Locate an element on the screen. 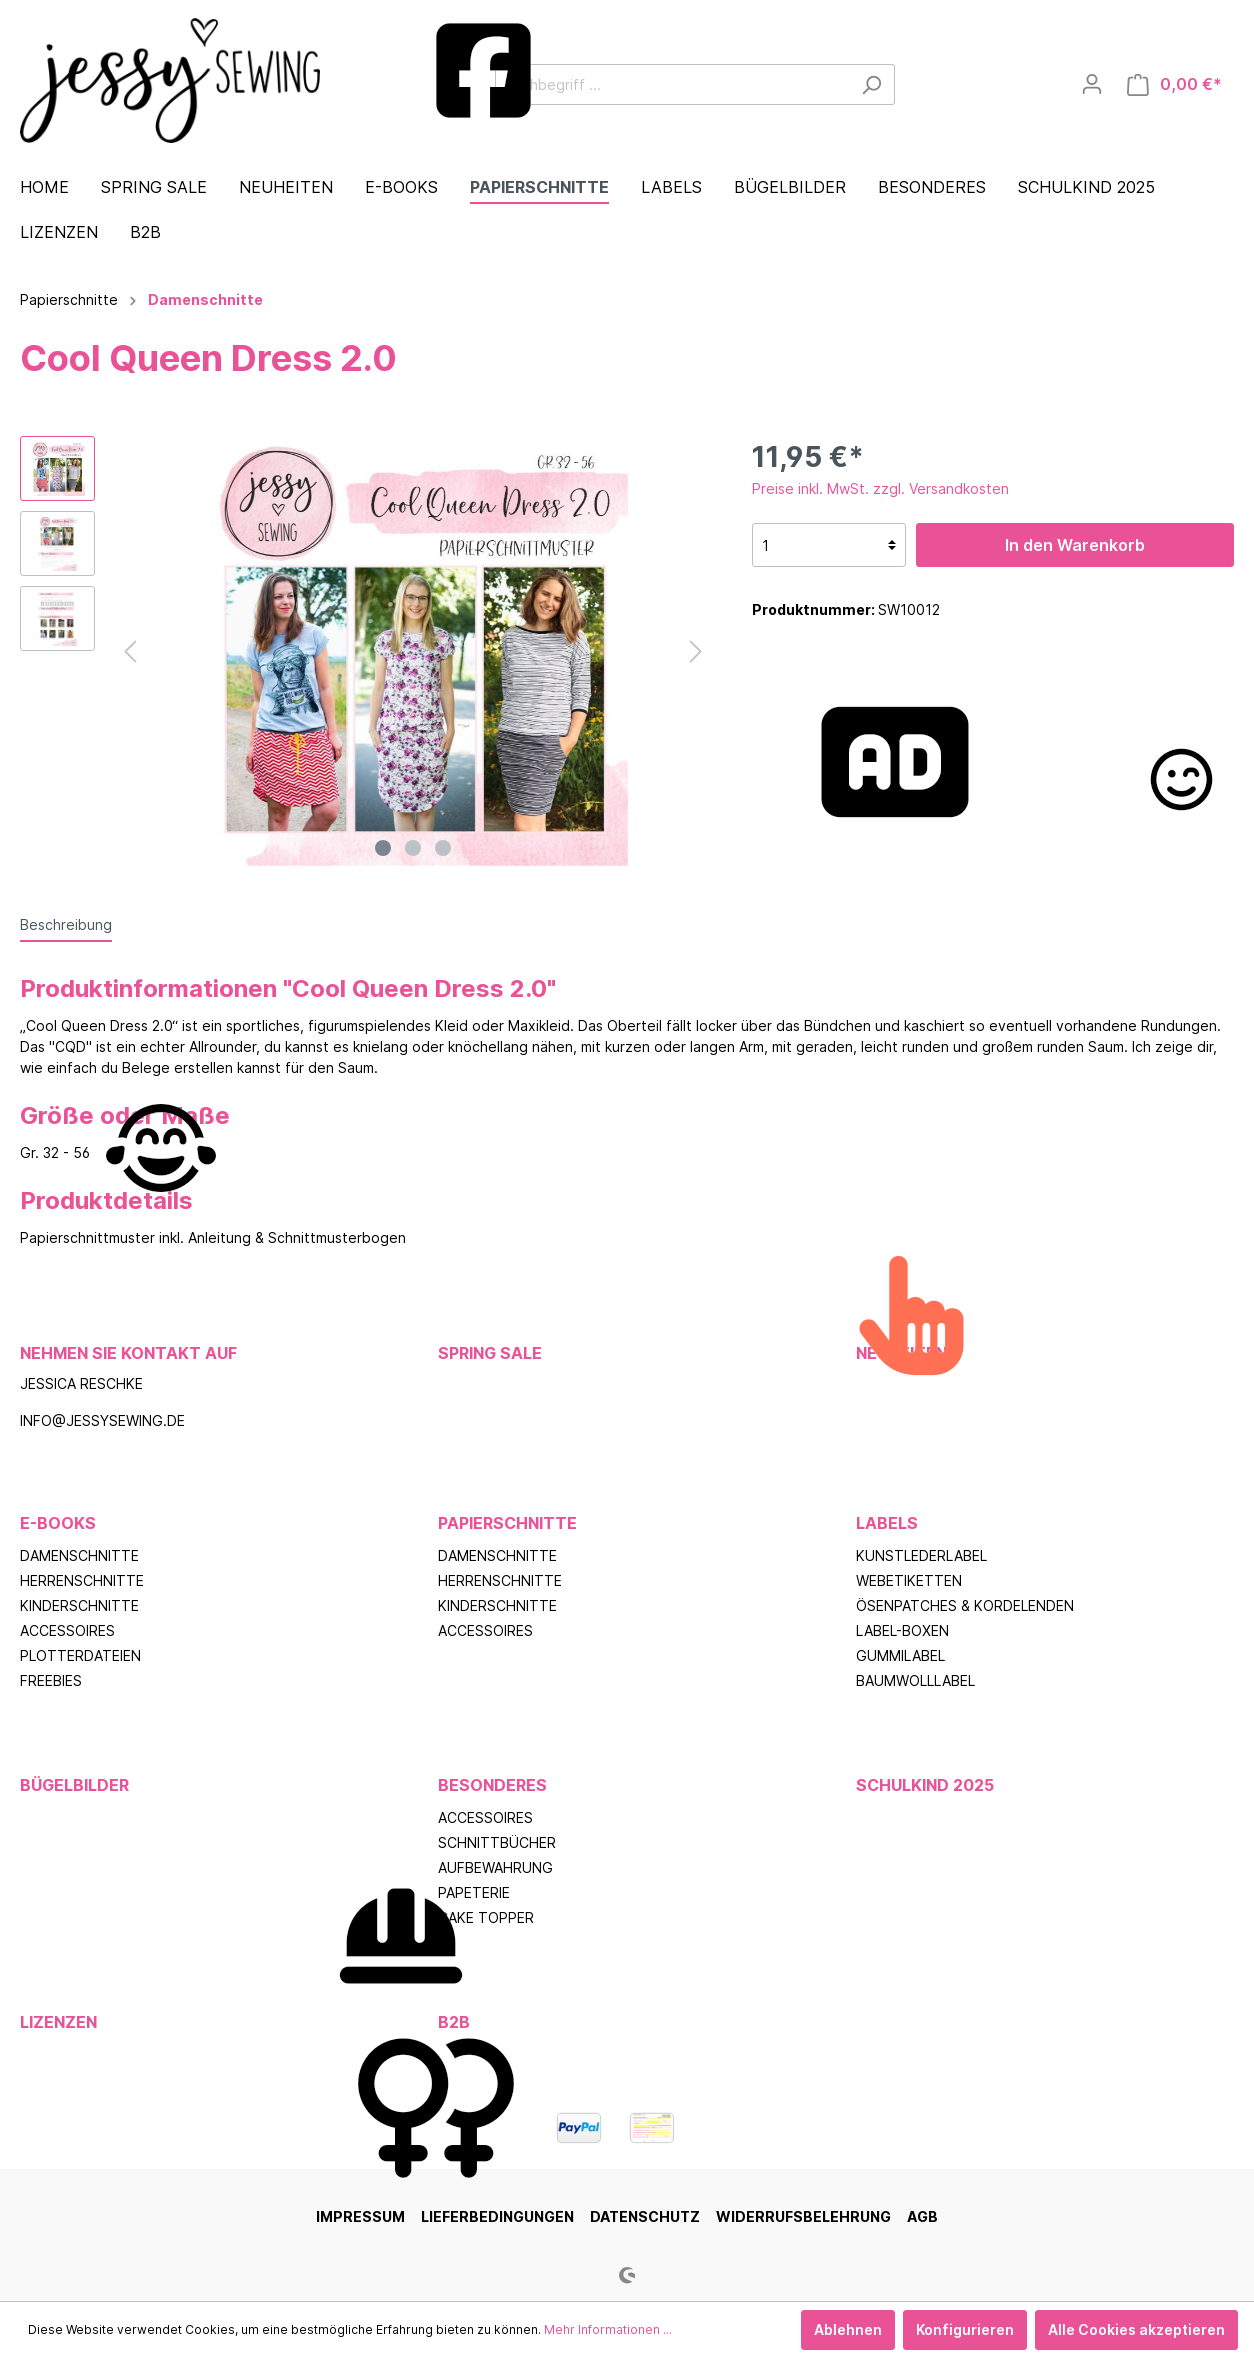  enable audio description for accessibility is located at coordinates (895, 762).